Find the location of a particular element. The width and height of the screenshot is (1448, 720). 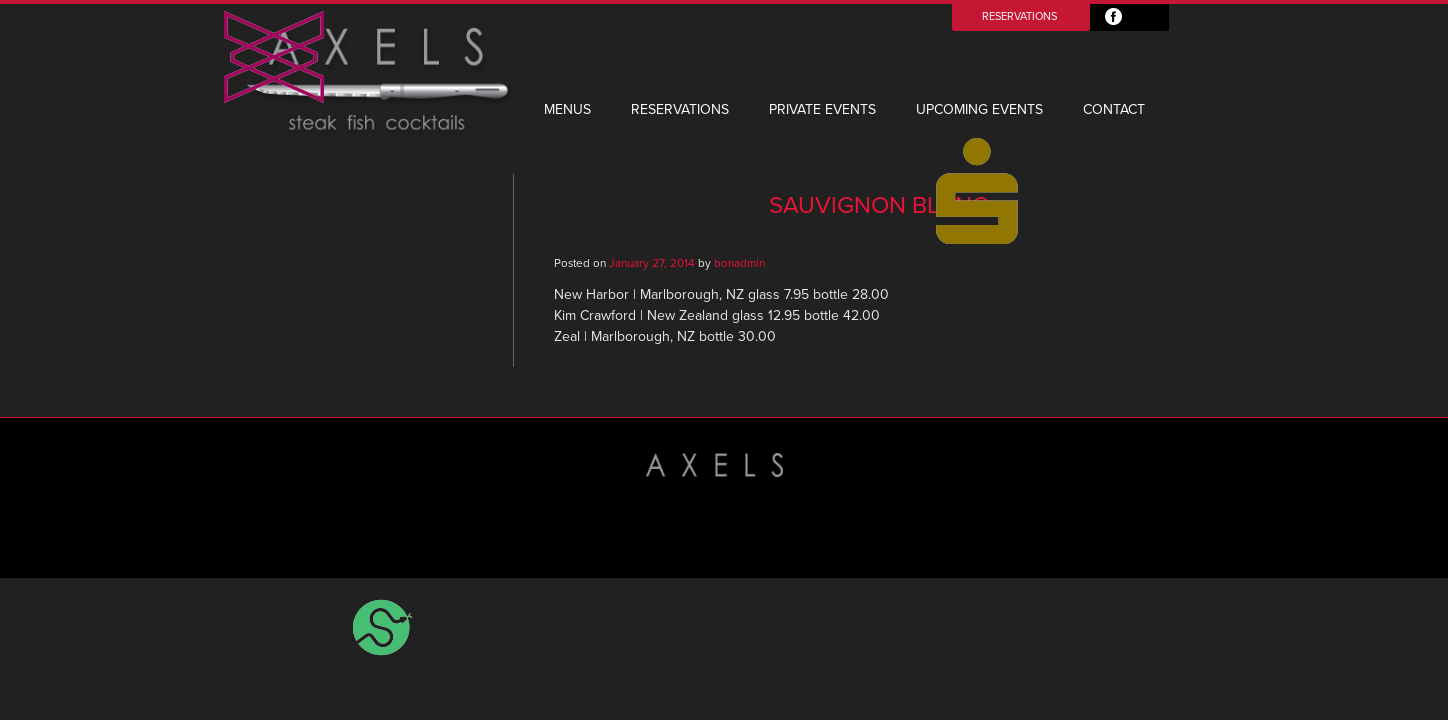

open the Sparkasse banking app is located at coordinates (977, 191).